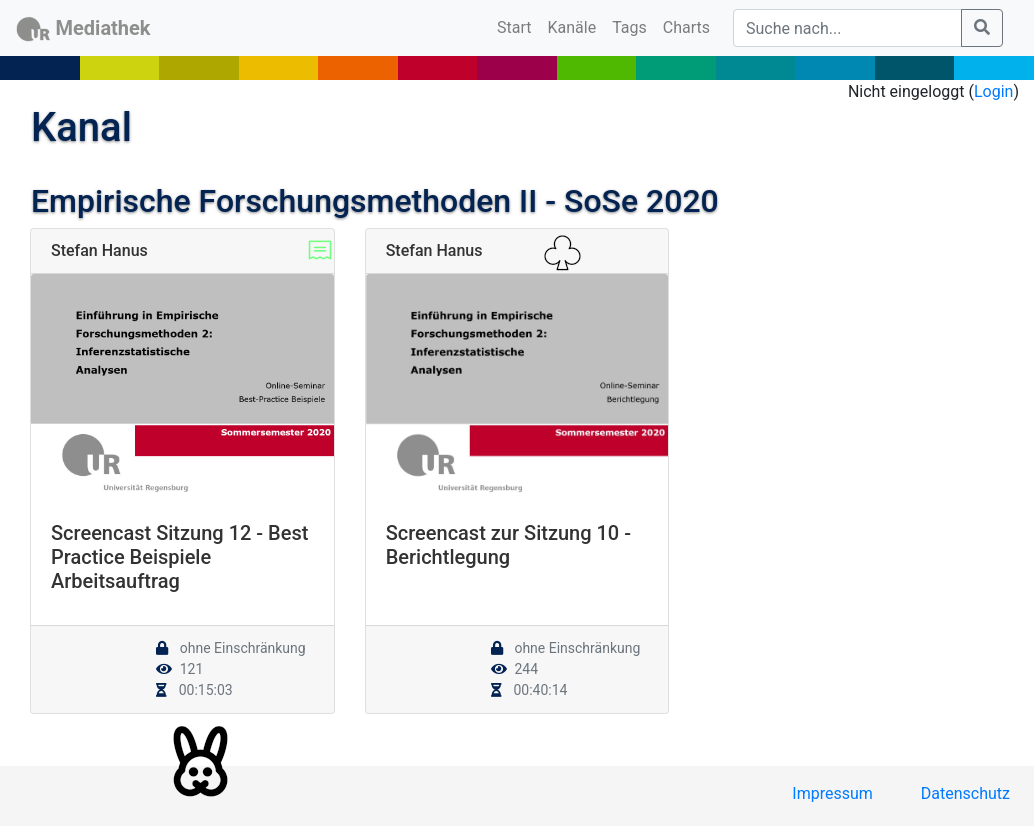 This screenshot has width=1034, height=826. Describe the element at coordinates (200, 762) in the screenshot. I see `access pet or animal-related features` at that location.